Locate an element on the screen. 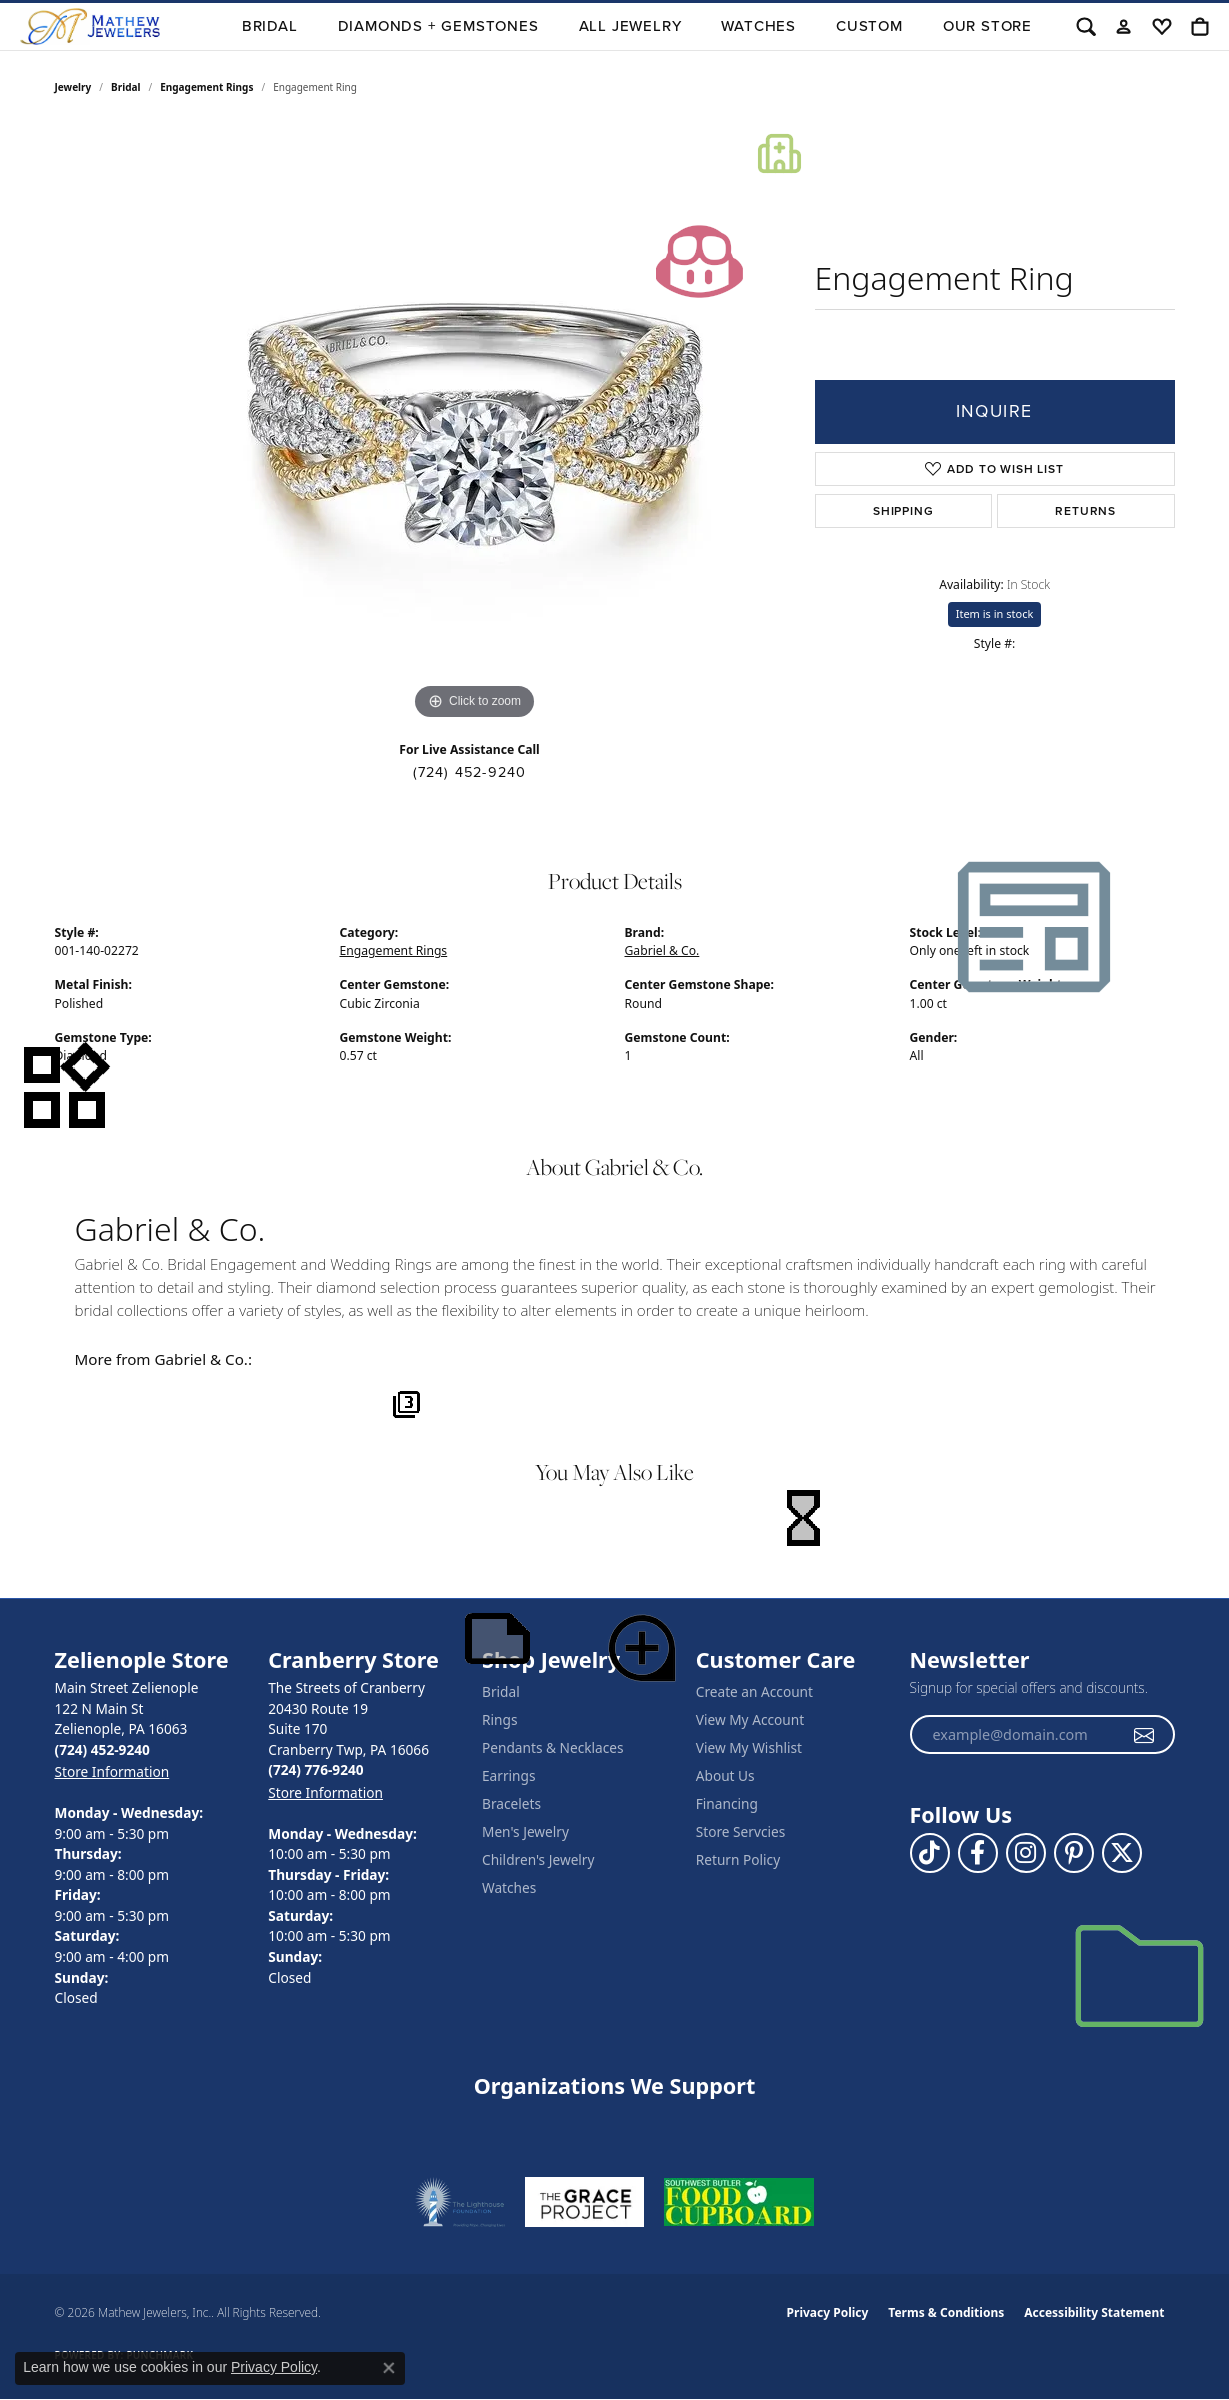 The height and width of the screenshot is (2400, 1229). find nearby hospitals or medical facilities is located at coordinates (779, 153).